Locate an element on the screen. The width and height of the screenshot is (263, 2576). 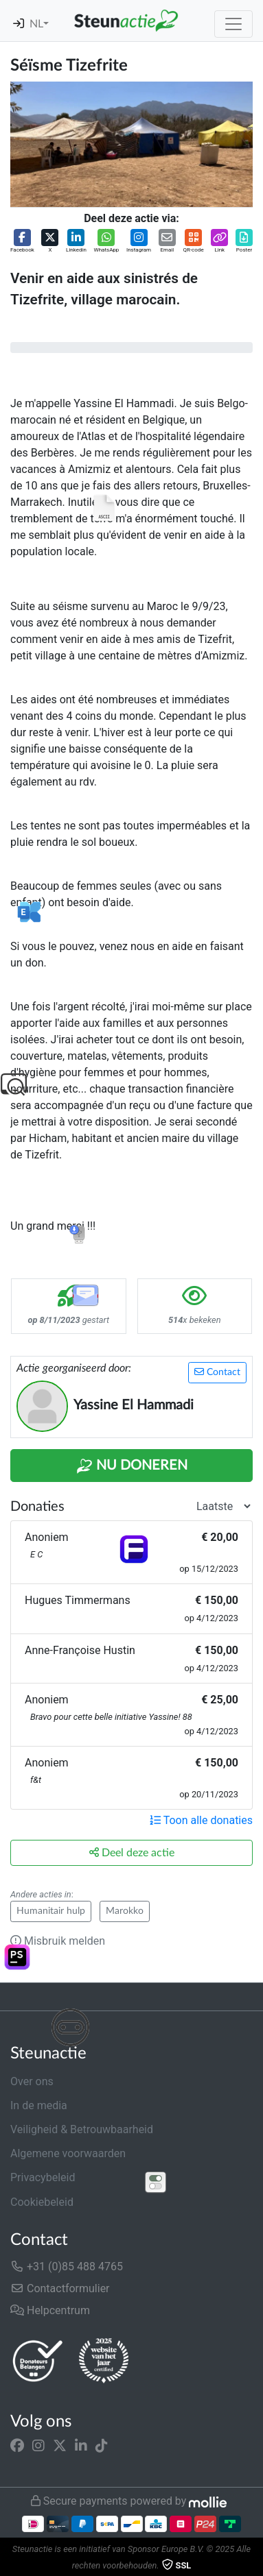
open floorp browser is located at coordinates (134, 1549).